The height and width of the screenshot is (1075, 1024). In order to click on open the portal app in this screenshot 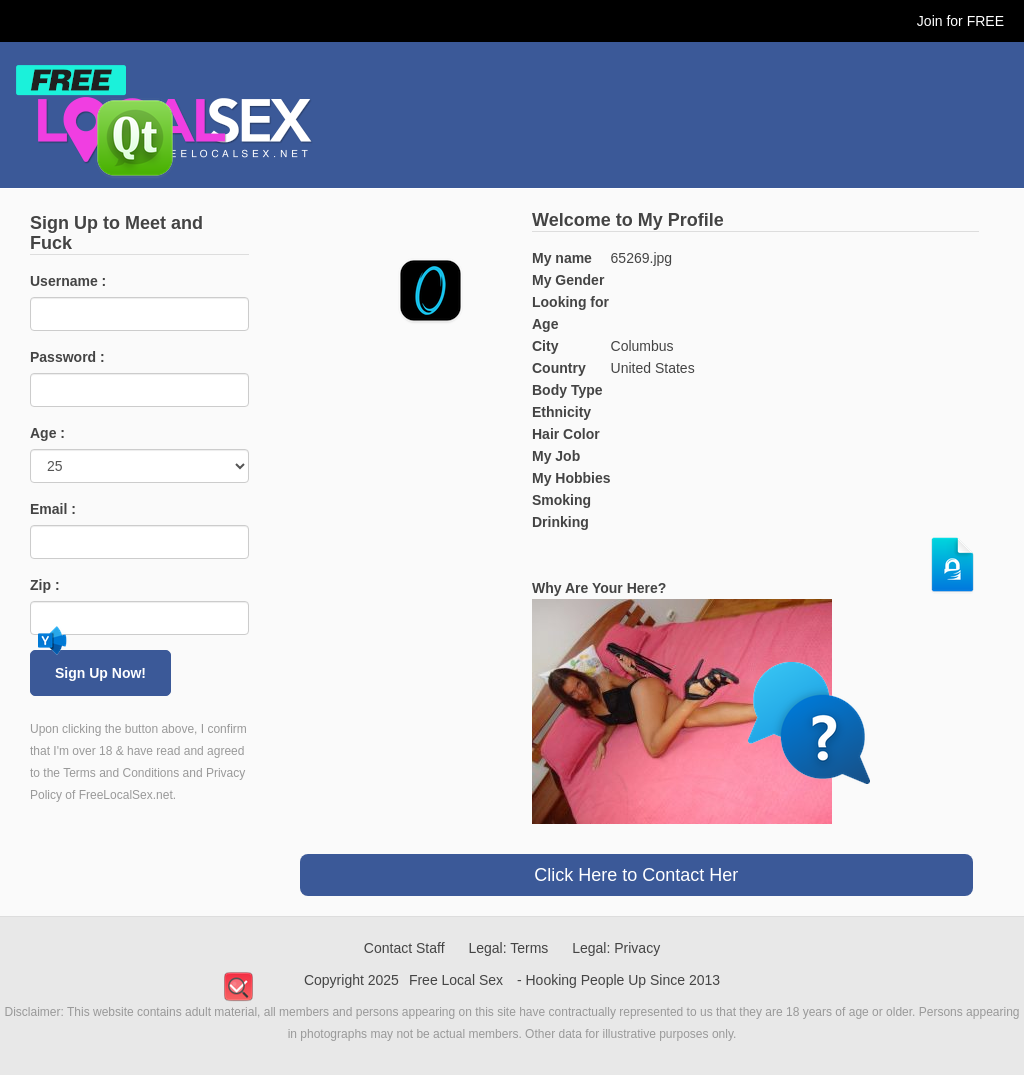, I will do `click(430, 290)`.